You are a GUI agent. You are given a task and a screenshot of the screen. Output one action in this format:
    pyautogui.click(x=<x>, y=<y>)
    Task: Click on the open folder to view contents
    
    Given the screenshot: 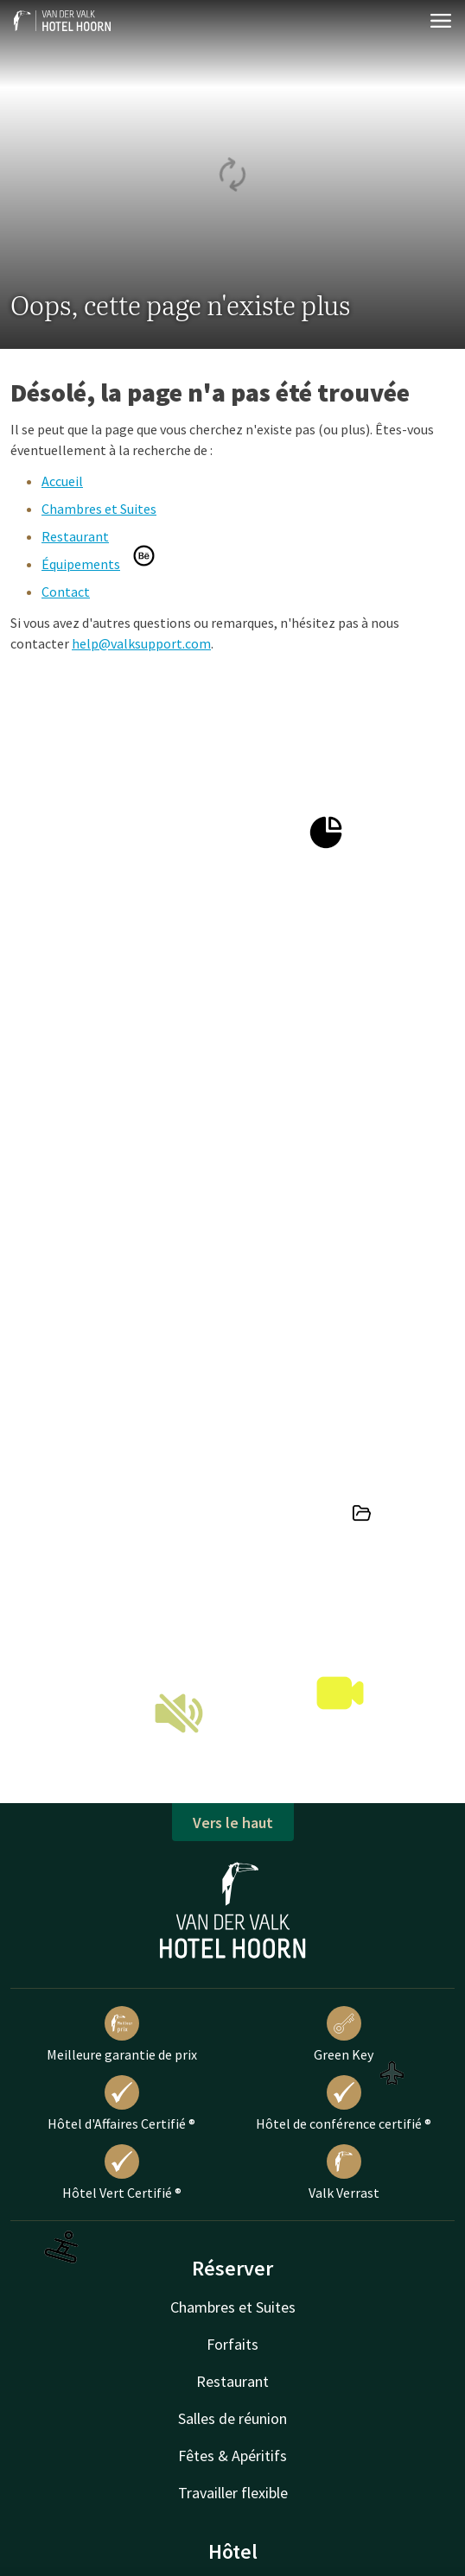 What is the action you would take?
    pyautogui.click(x=361, y=1513)
    